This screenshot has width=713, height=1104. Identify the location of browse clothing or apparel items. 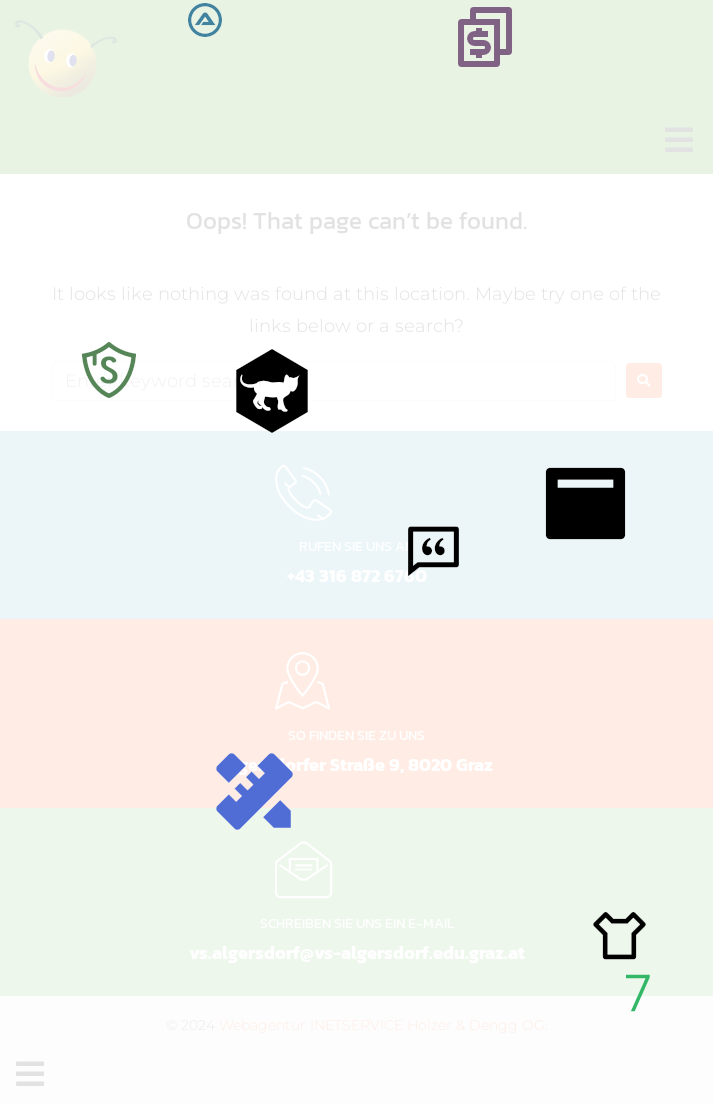
(619, 935).